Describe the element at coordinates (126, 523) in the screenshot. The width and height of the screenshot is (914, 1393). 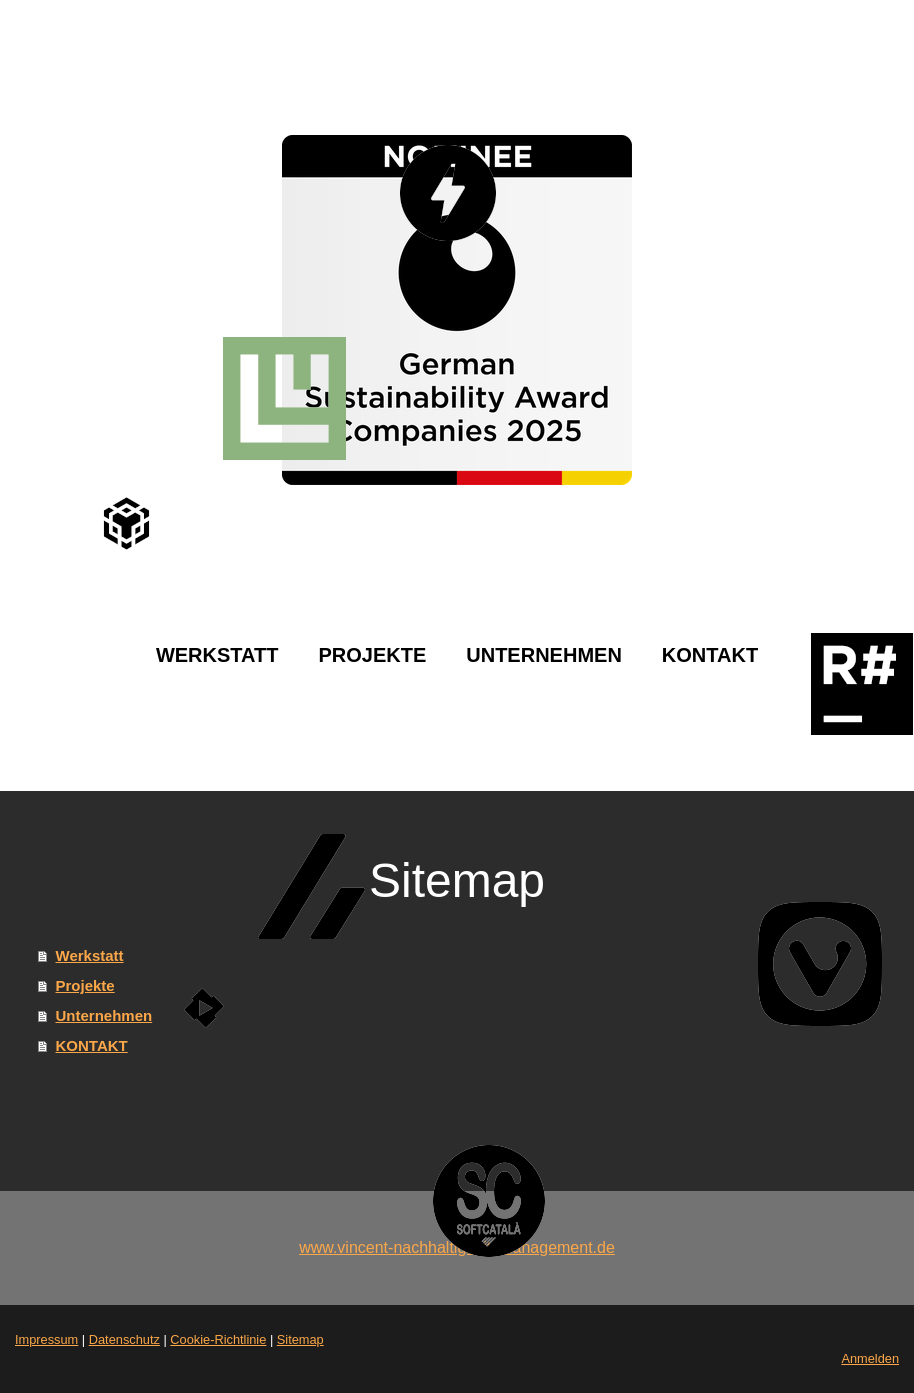
I see `binance coin (BNB) cryptocurrency logo` at that location.